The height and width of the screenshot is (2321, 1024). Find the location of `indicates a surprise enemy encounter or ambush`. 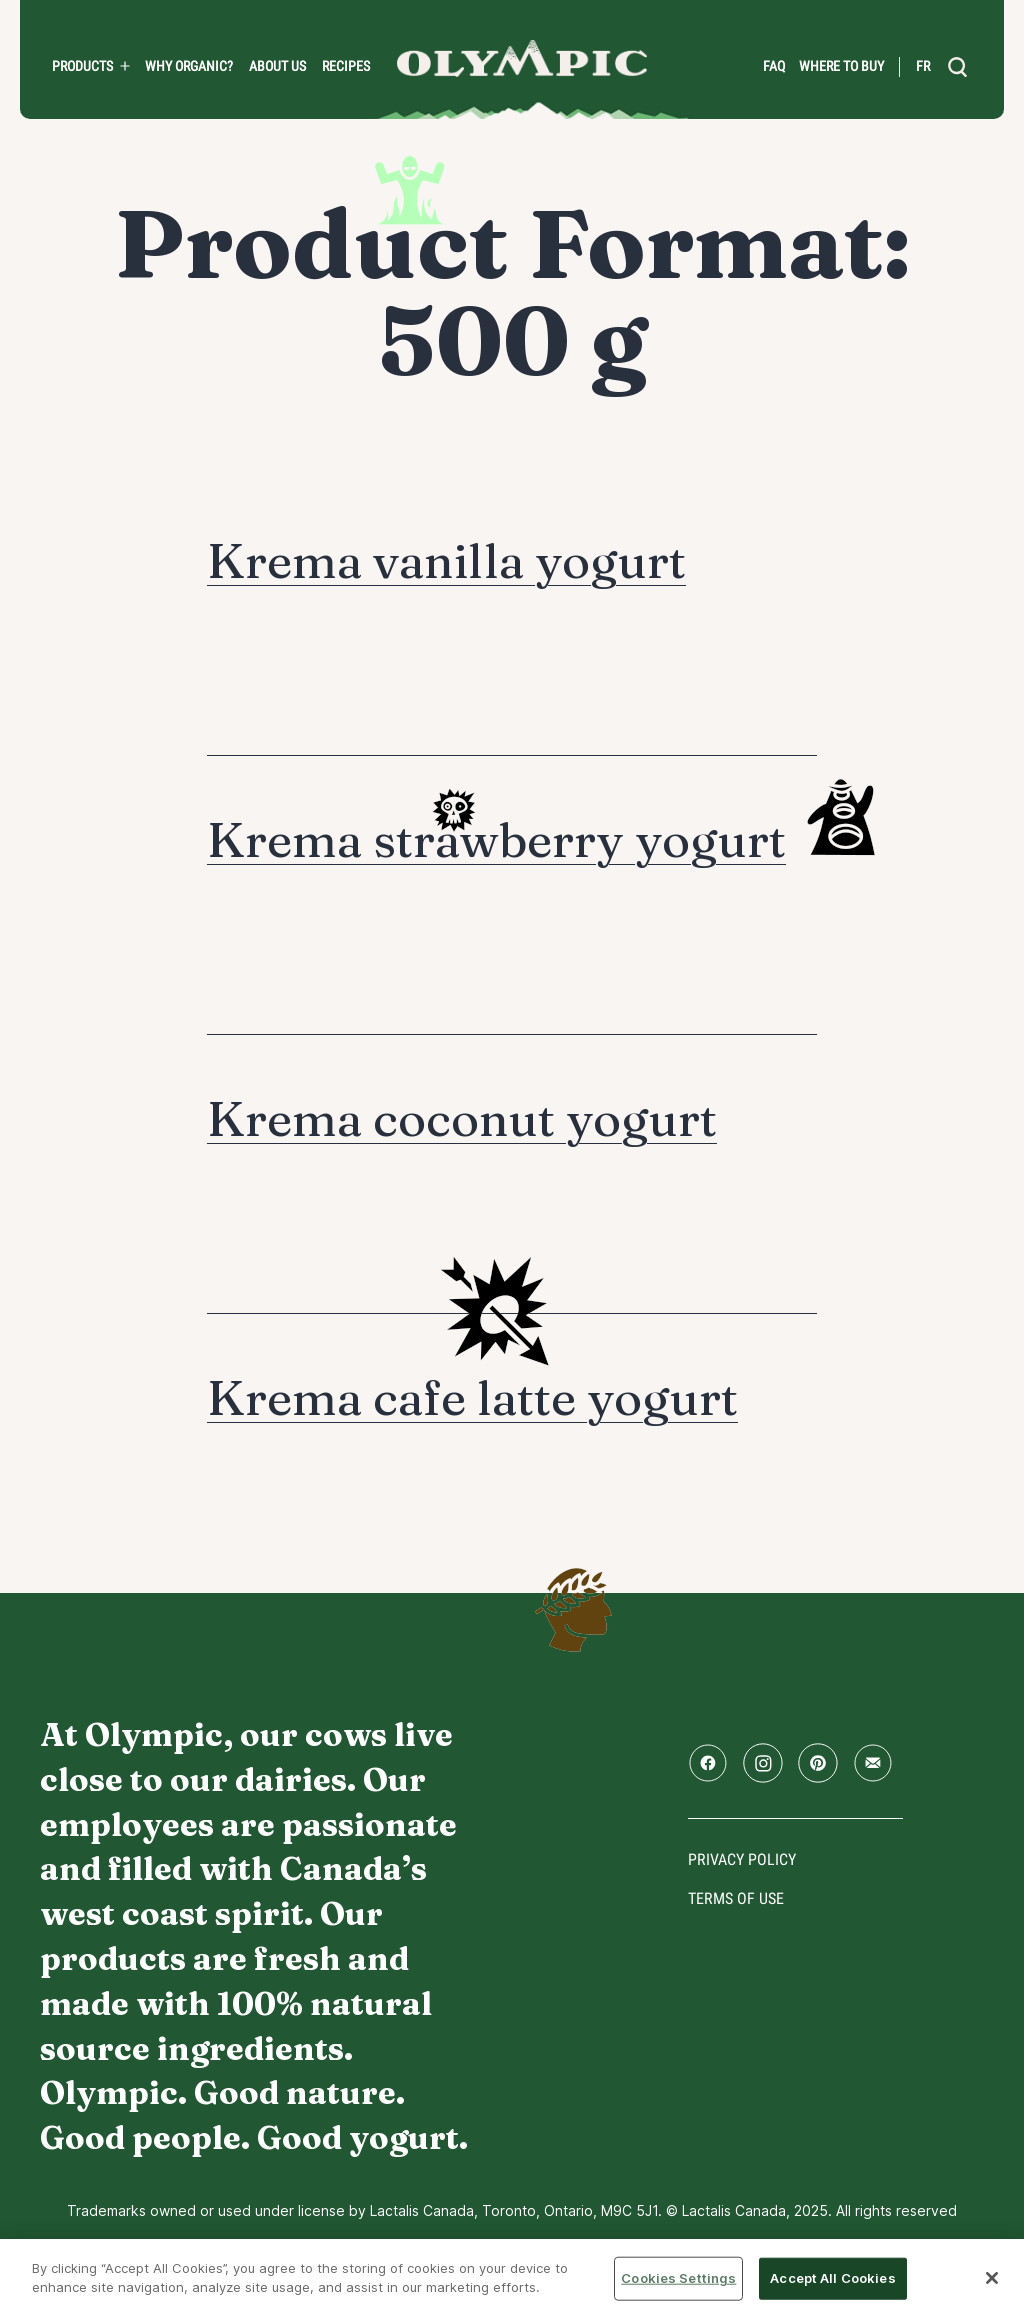

indicates a surprise enemy encounter or ambush is located at coordinates (454, 810).